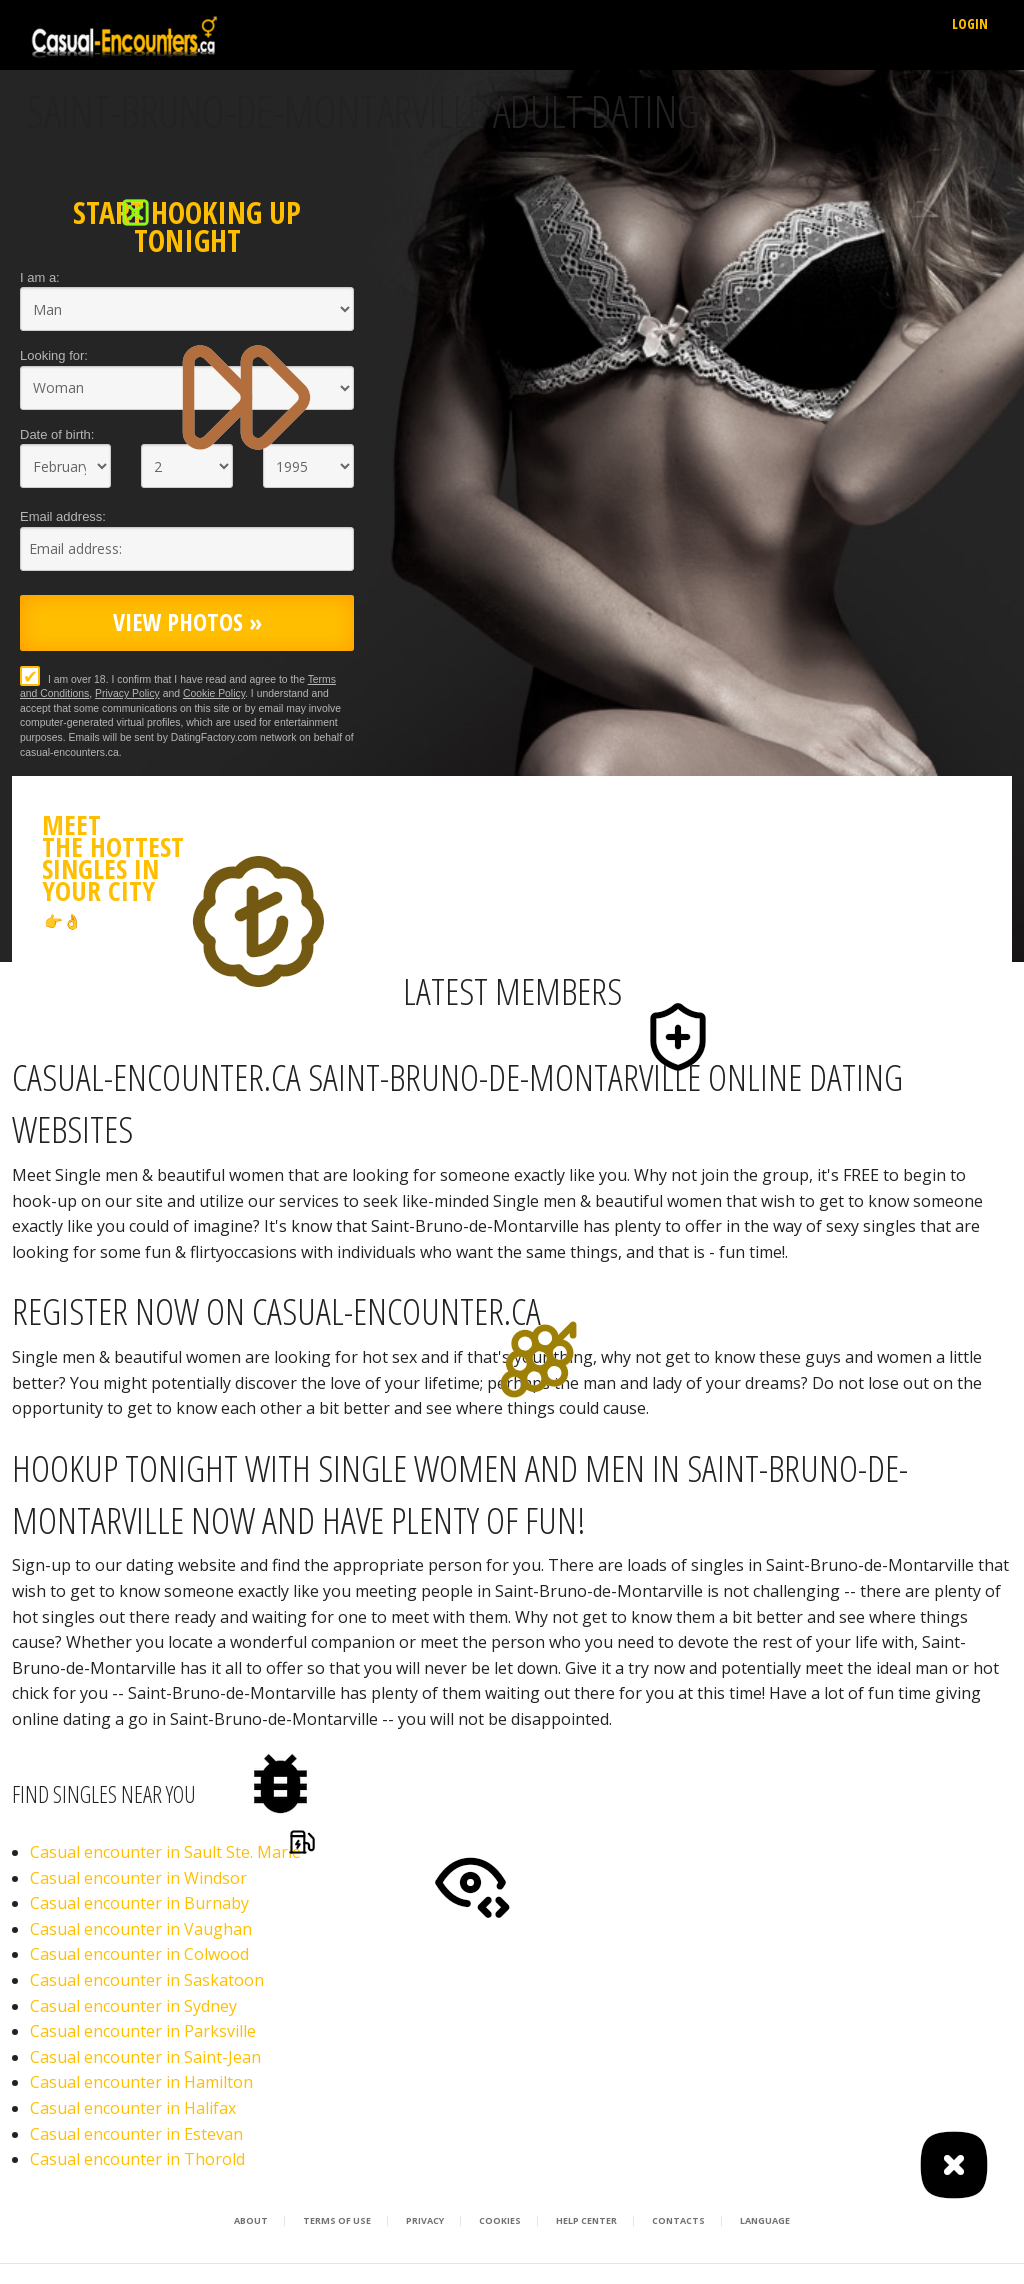  Describe the element at coordinates (135, 212) in the screenshot. I see `access secure storage or vault` at that location.